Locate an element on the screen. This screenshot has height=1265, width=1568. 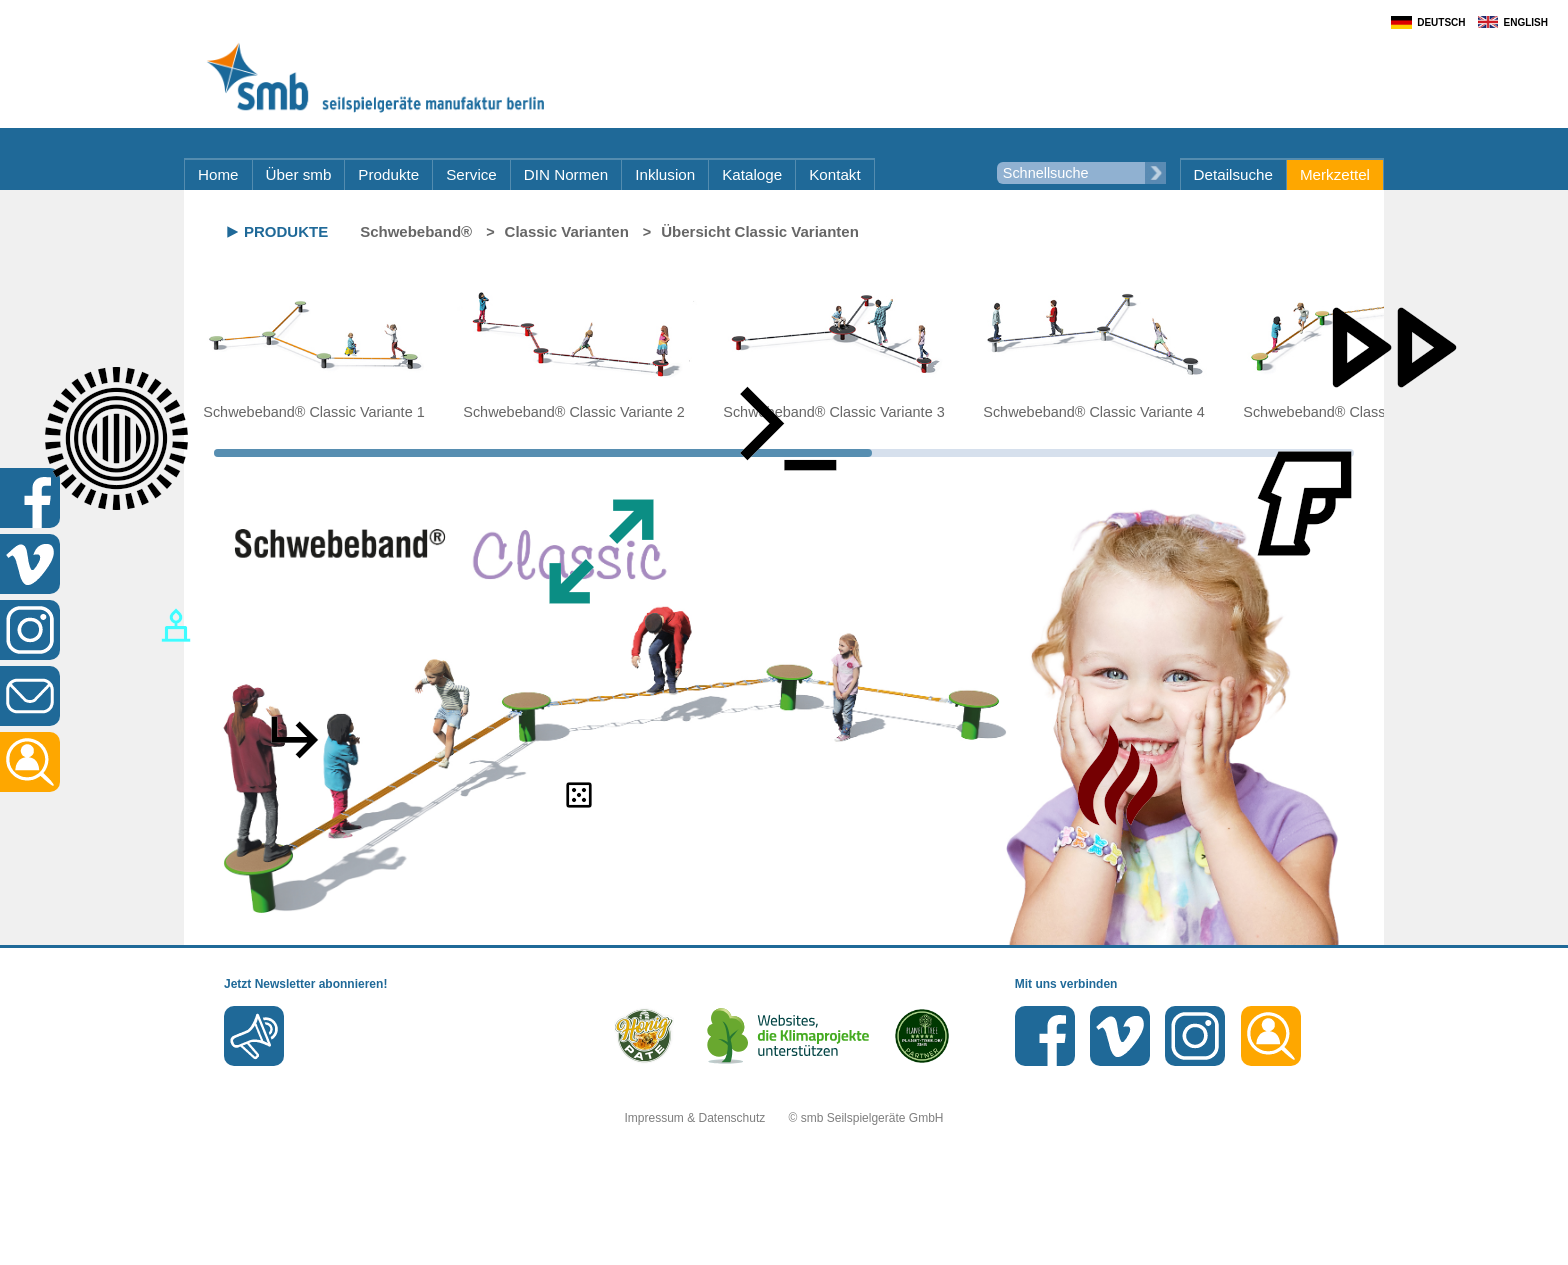
open prezi presentation software is located at coordinates (116, 438).